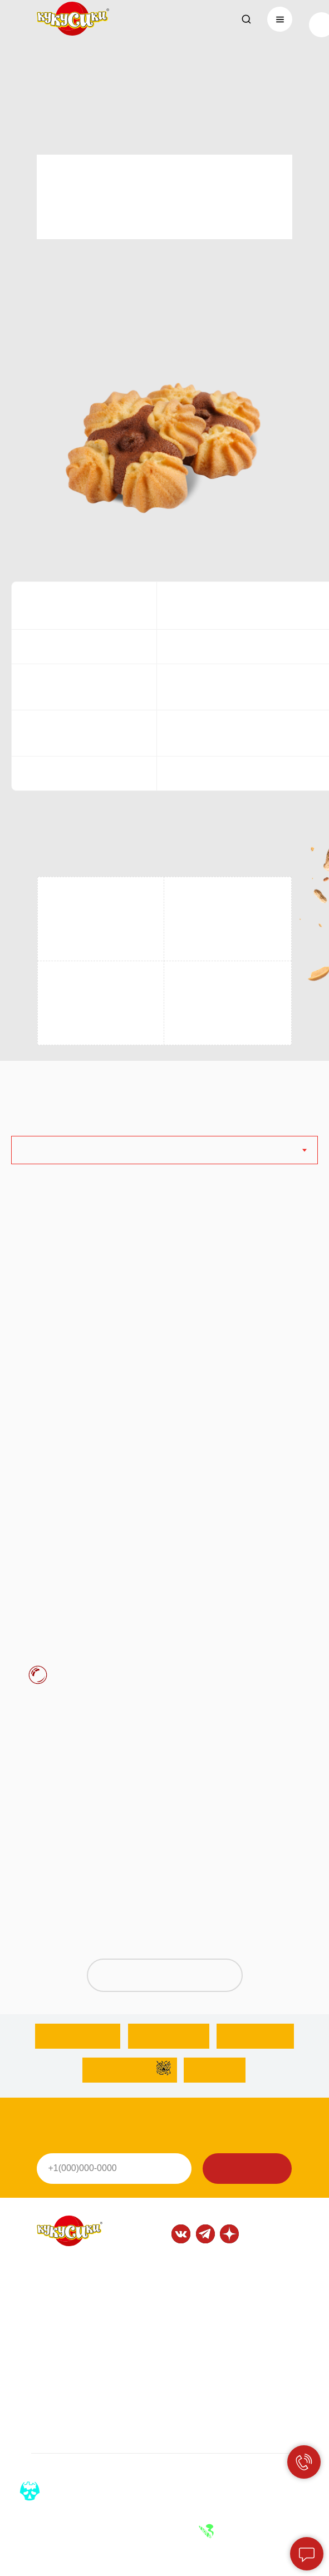 The height and width of the screenshot is (2576, 329). I want to click on a collectible orb or power-up item, so click(38, 1675).